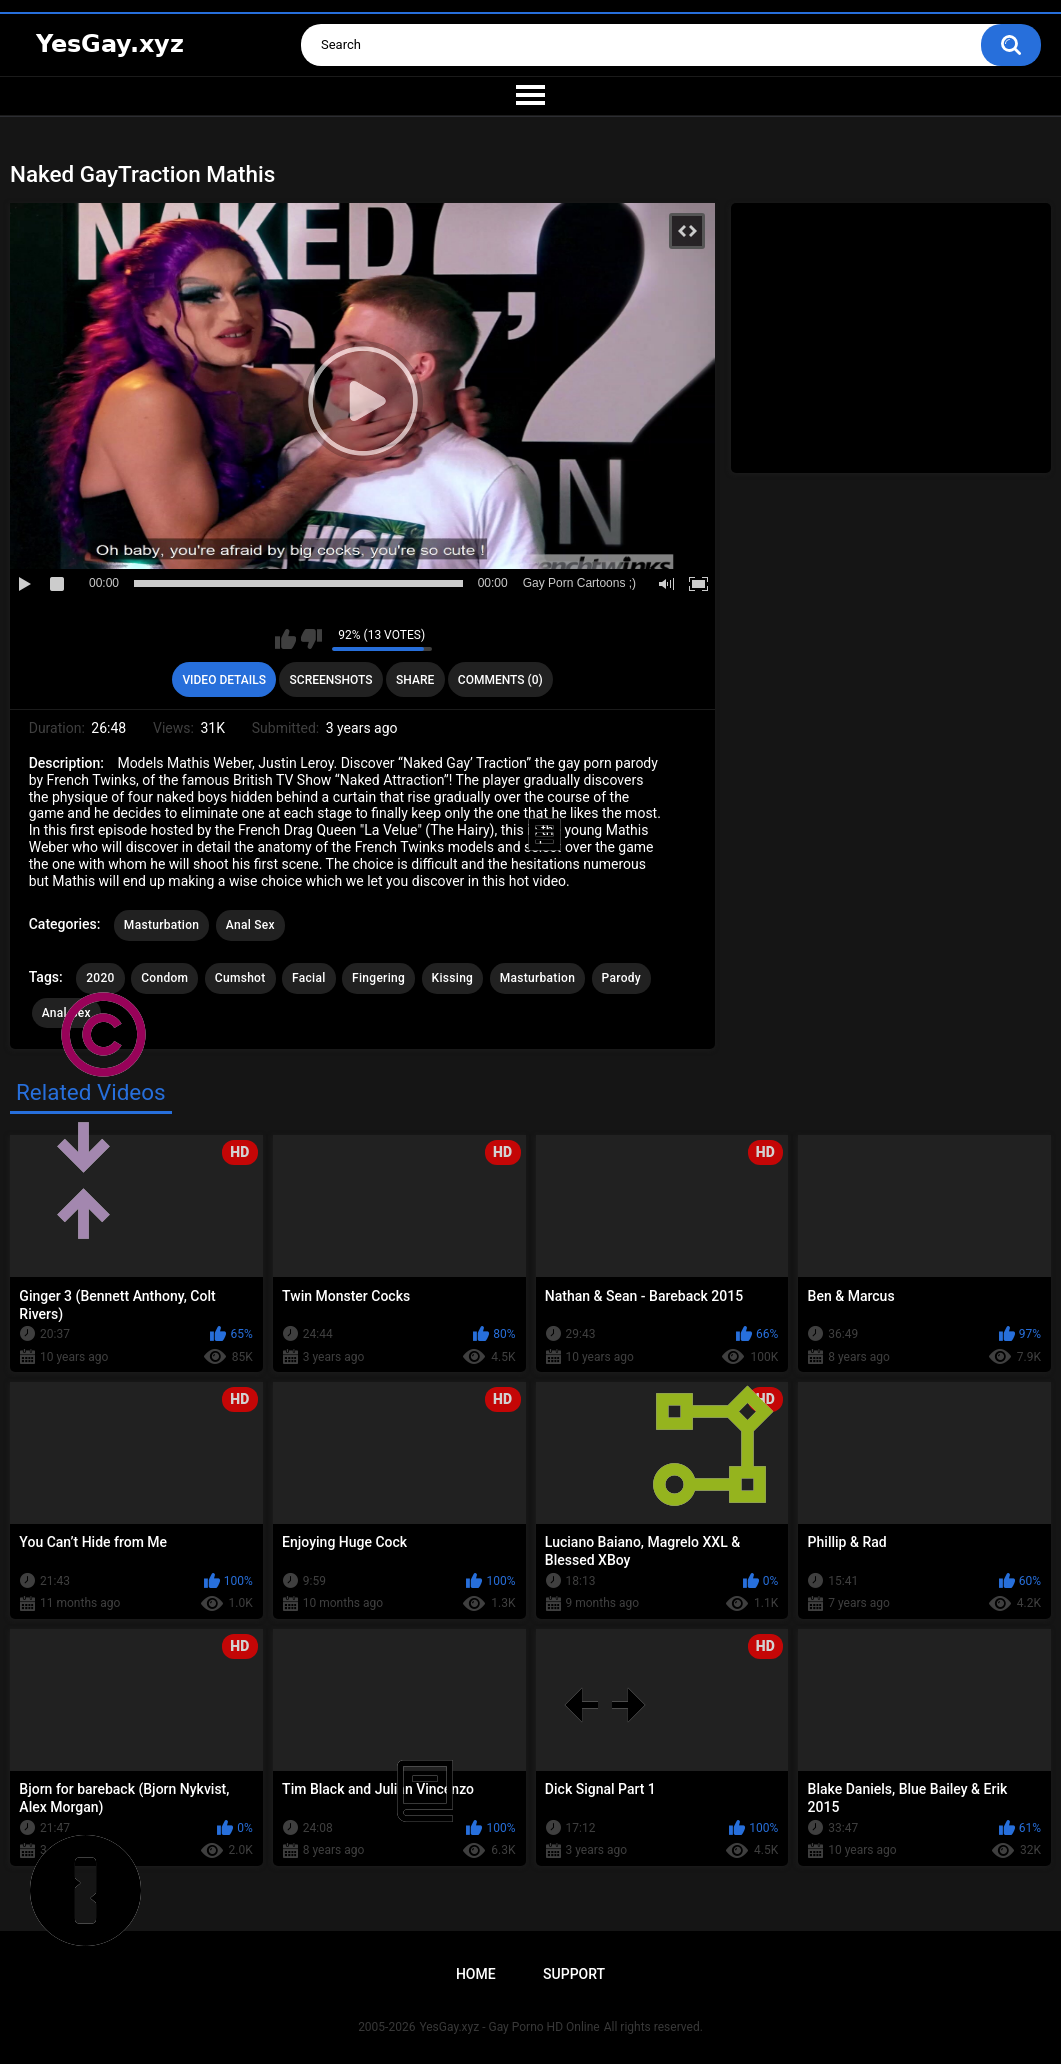  I want to click on expand content horizontally, so click(605, 1705).